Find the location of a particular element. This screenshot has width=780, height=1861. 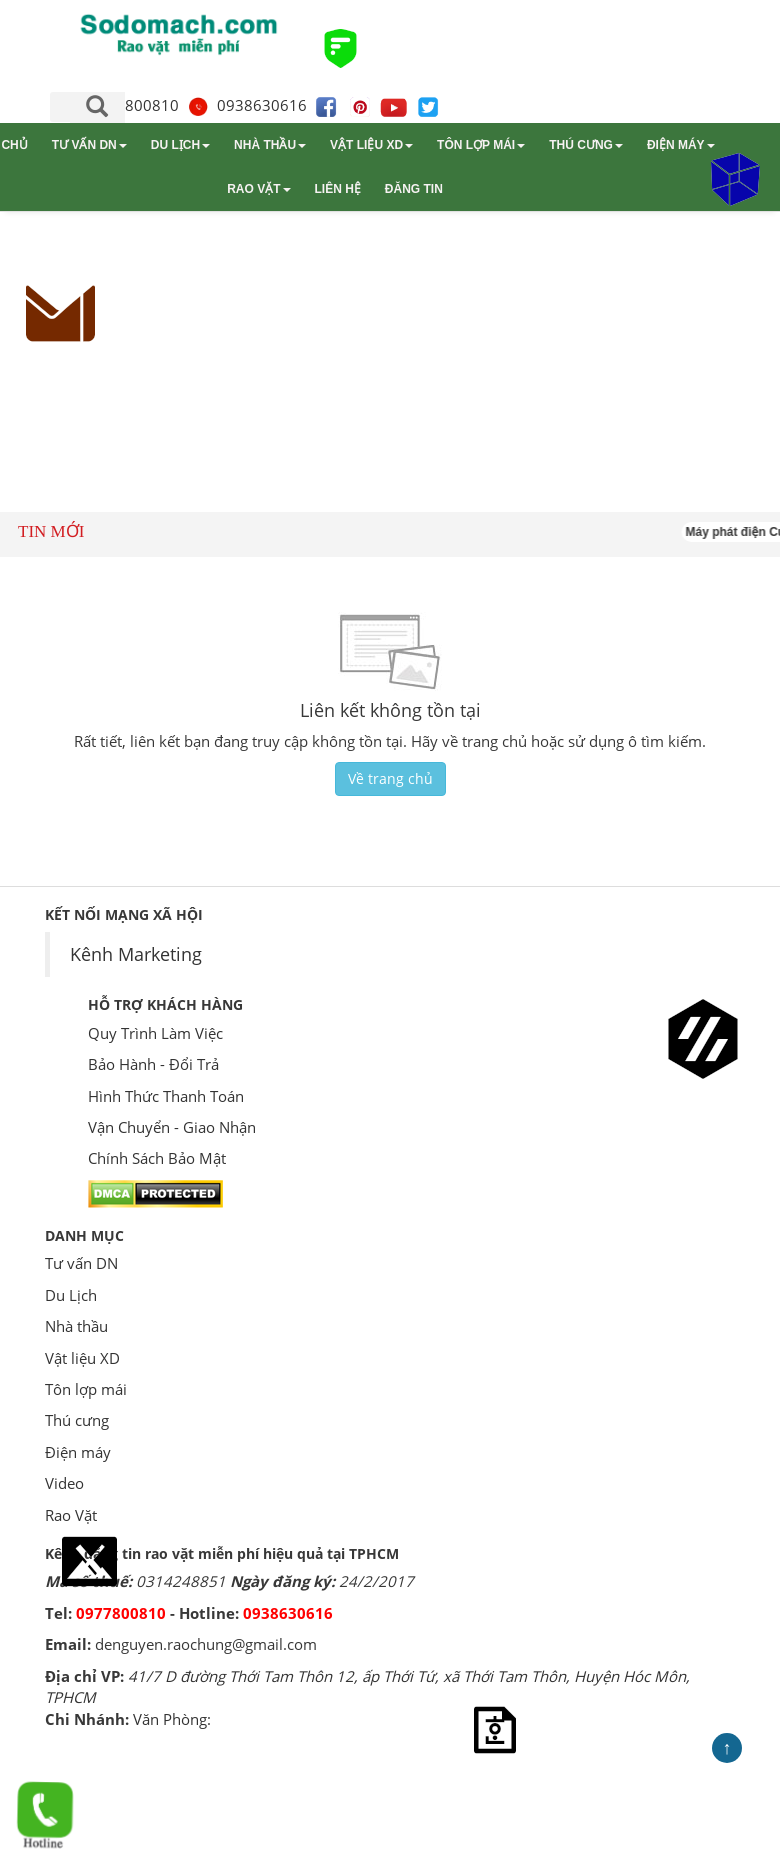

gtk toolkit logo is located at coordinates (735, 179).